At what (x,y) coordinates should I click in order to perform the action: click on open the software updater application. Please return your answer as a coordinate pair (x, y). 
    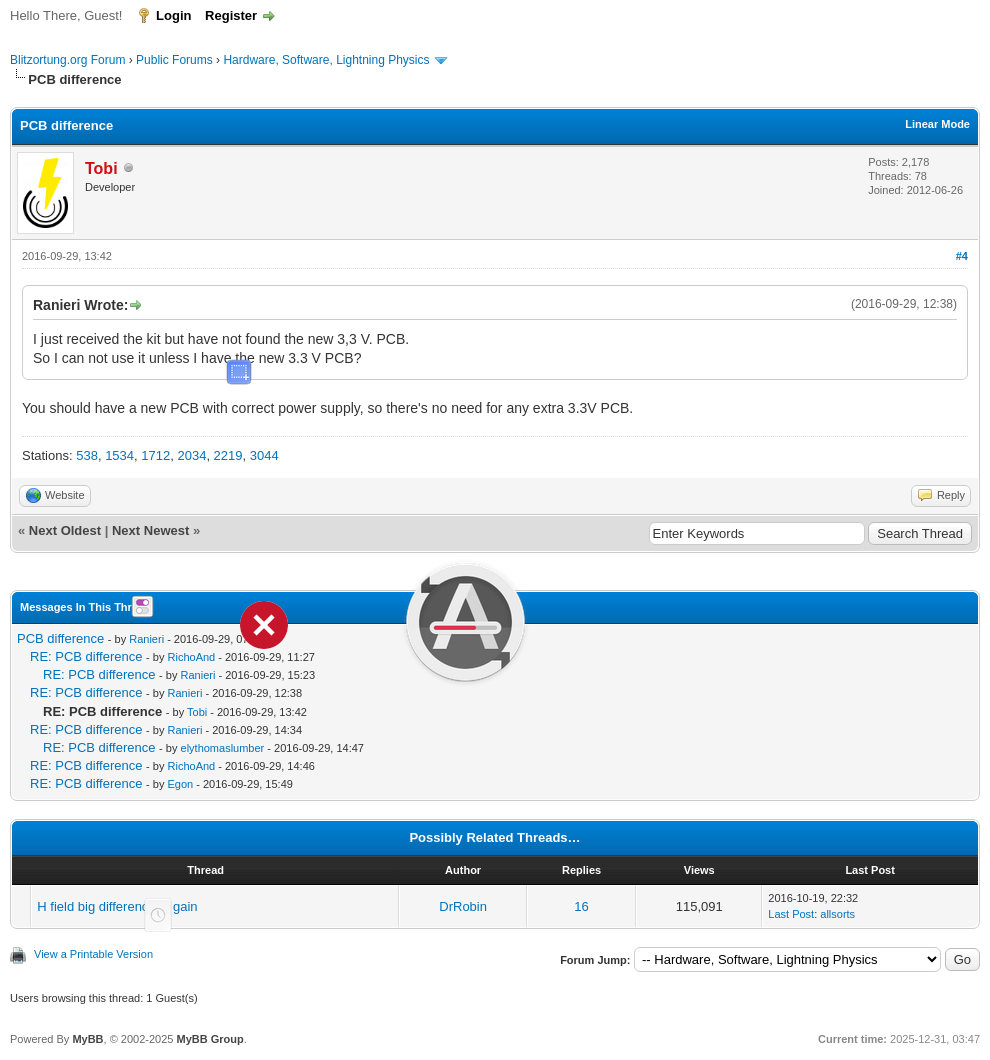
    Looking at the image, I should click on (465, 622).